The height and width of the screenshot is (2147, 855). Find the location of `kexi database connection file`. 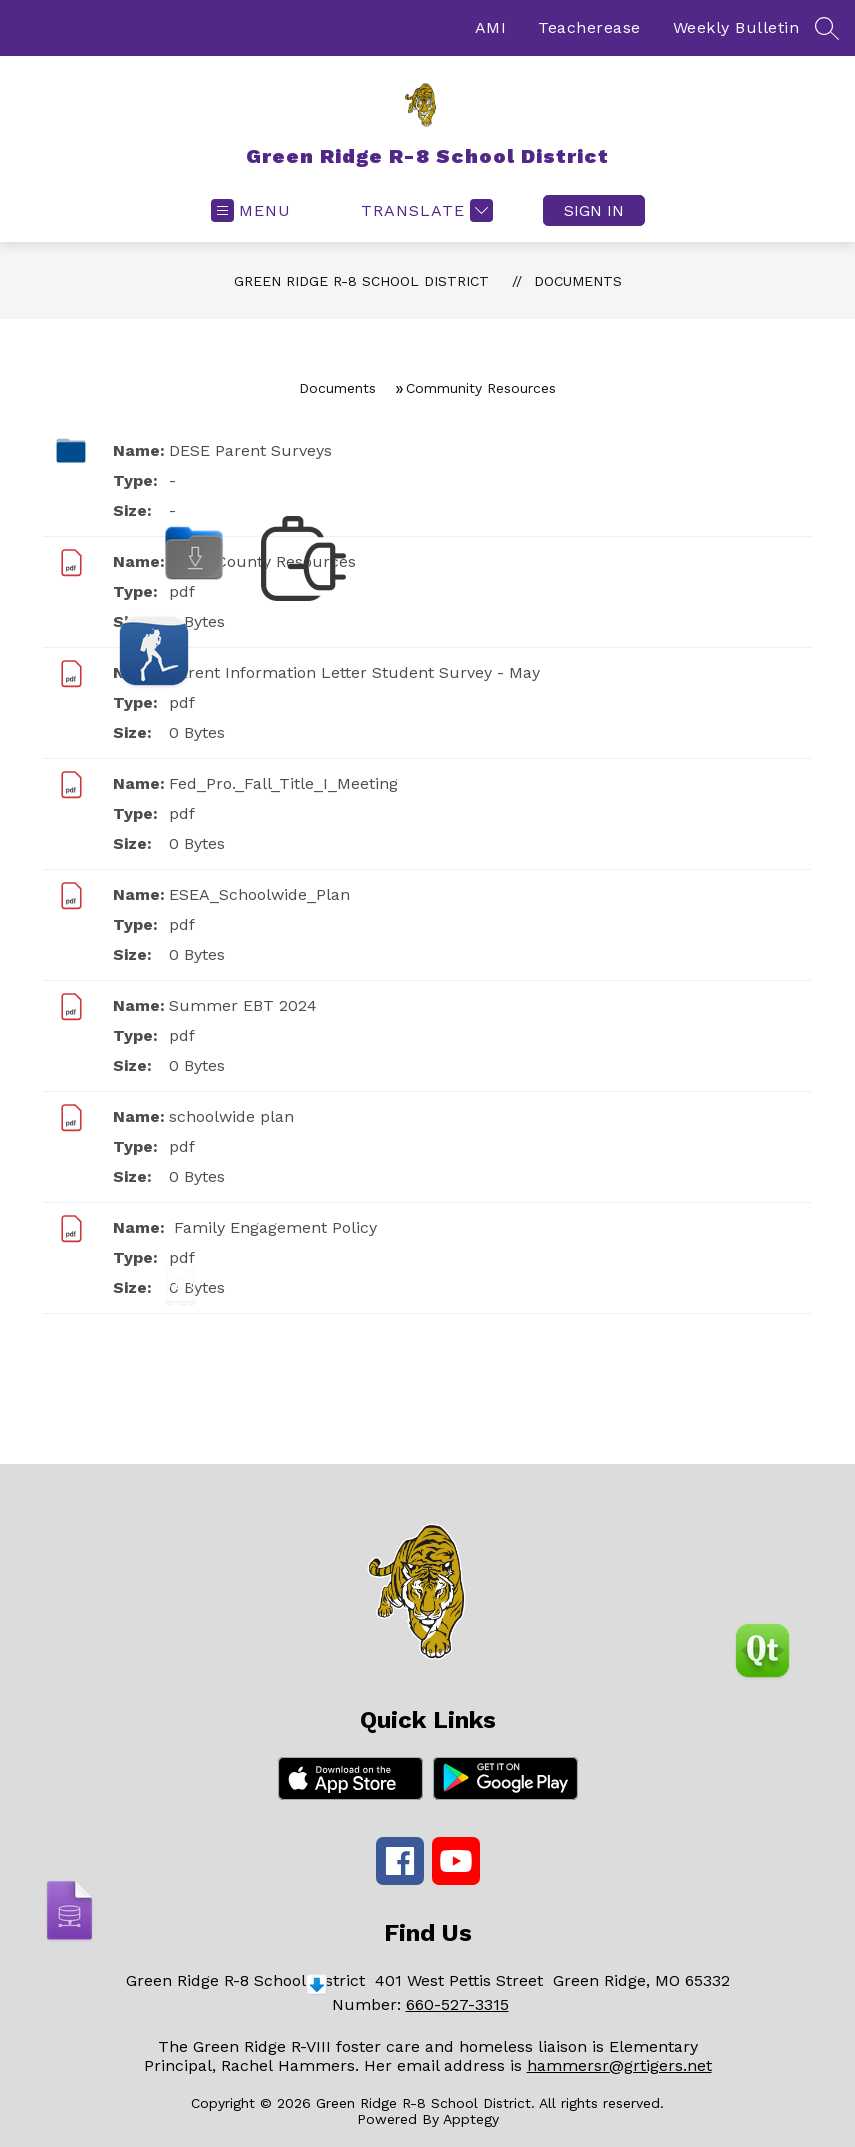

kexi database connection file is located at coordinates (69, 1911).